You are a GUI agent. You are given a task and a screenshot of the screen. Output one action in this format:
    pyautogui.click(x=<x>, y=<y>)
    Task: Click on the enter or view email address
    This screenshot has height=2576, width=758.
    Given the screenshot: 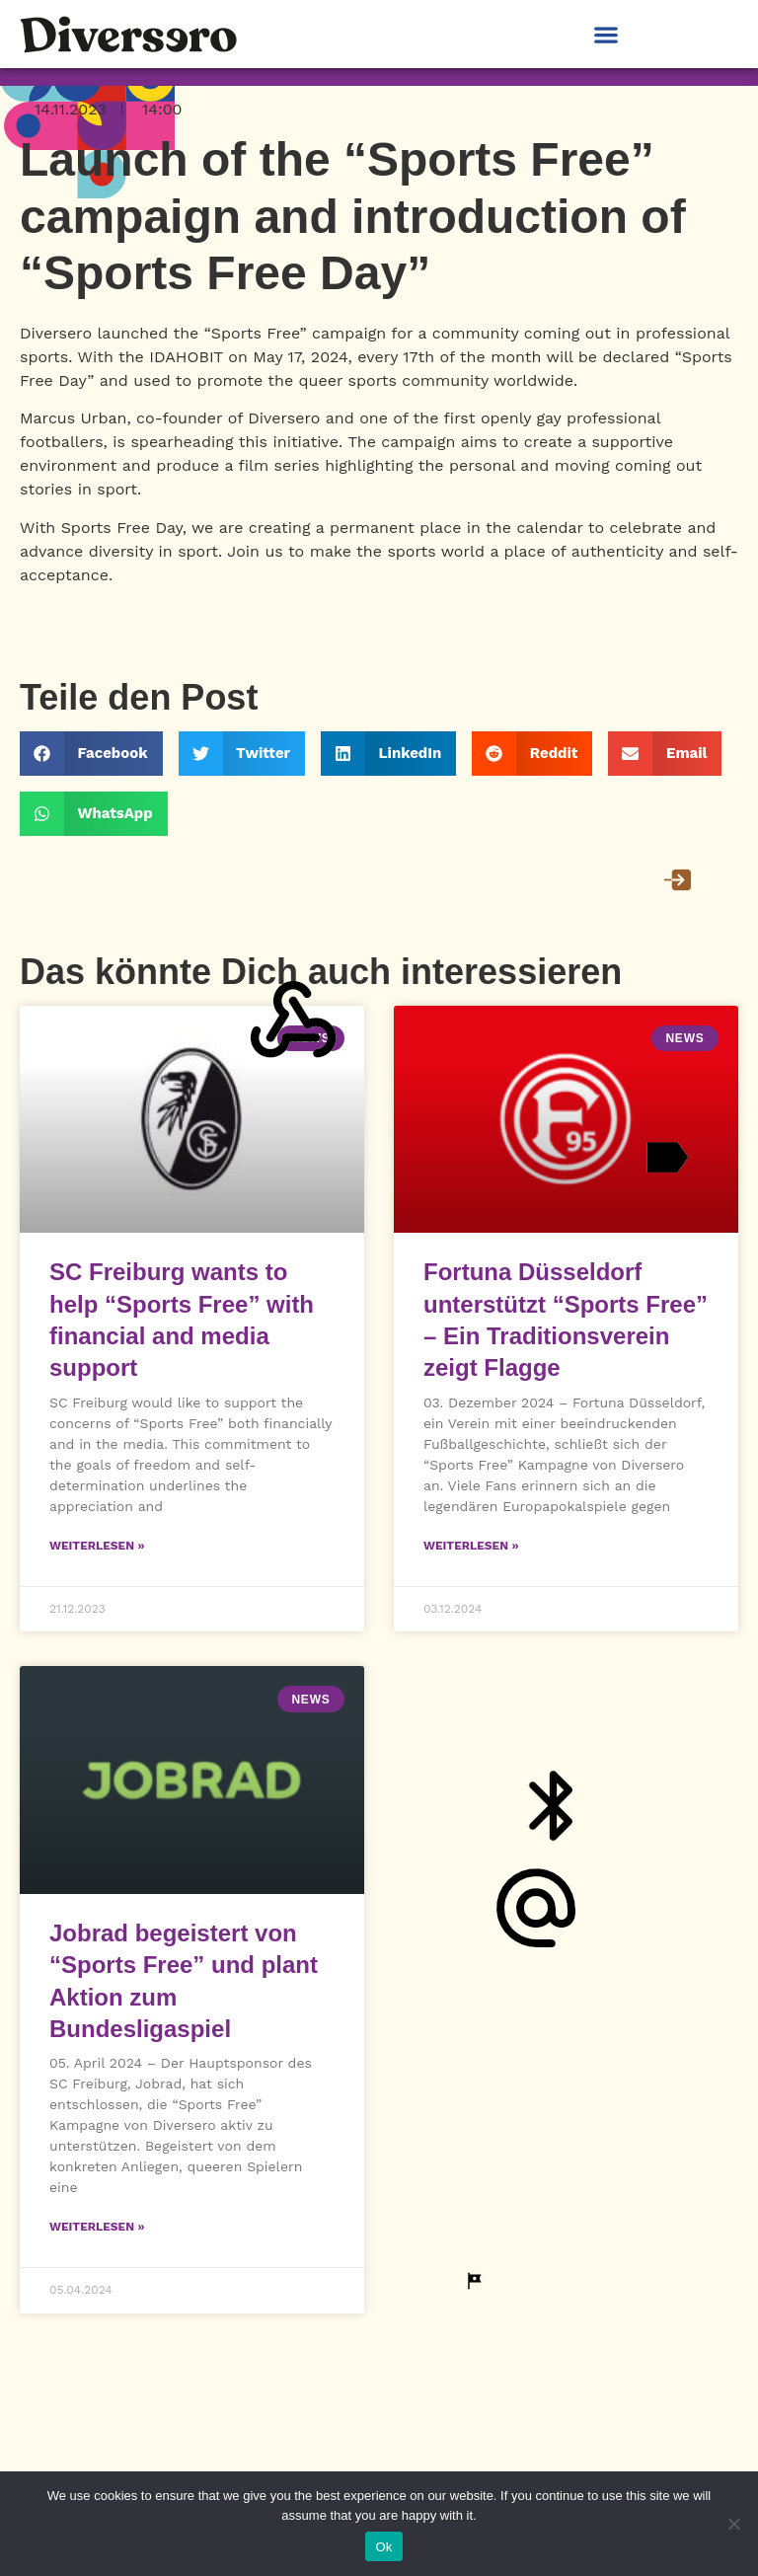 What is the action you would take?
    pyautogui.click(x=536, y=1908)
    